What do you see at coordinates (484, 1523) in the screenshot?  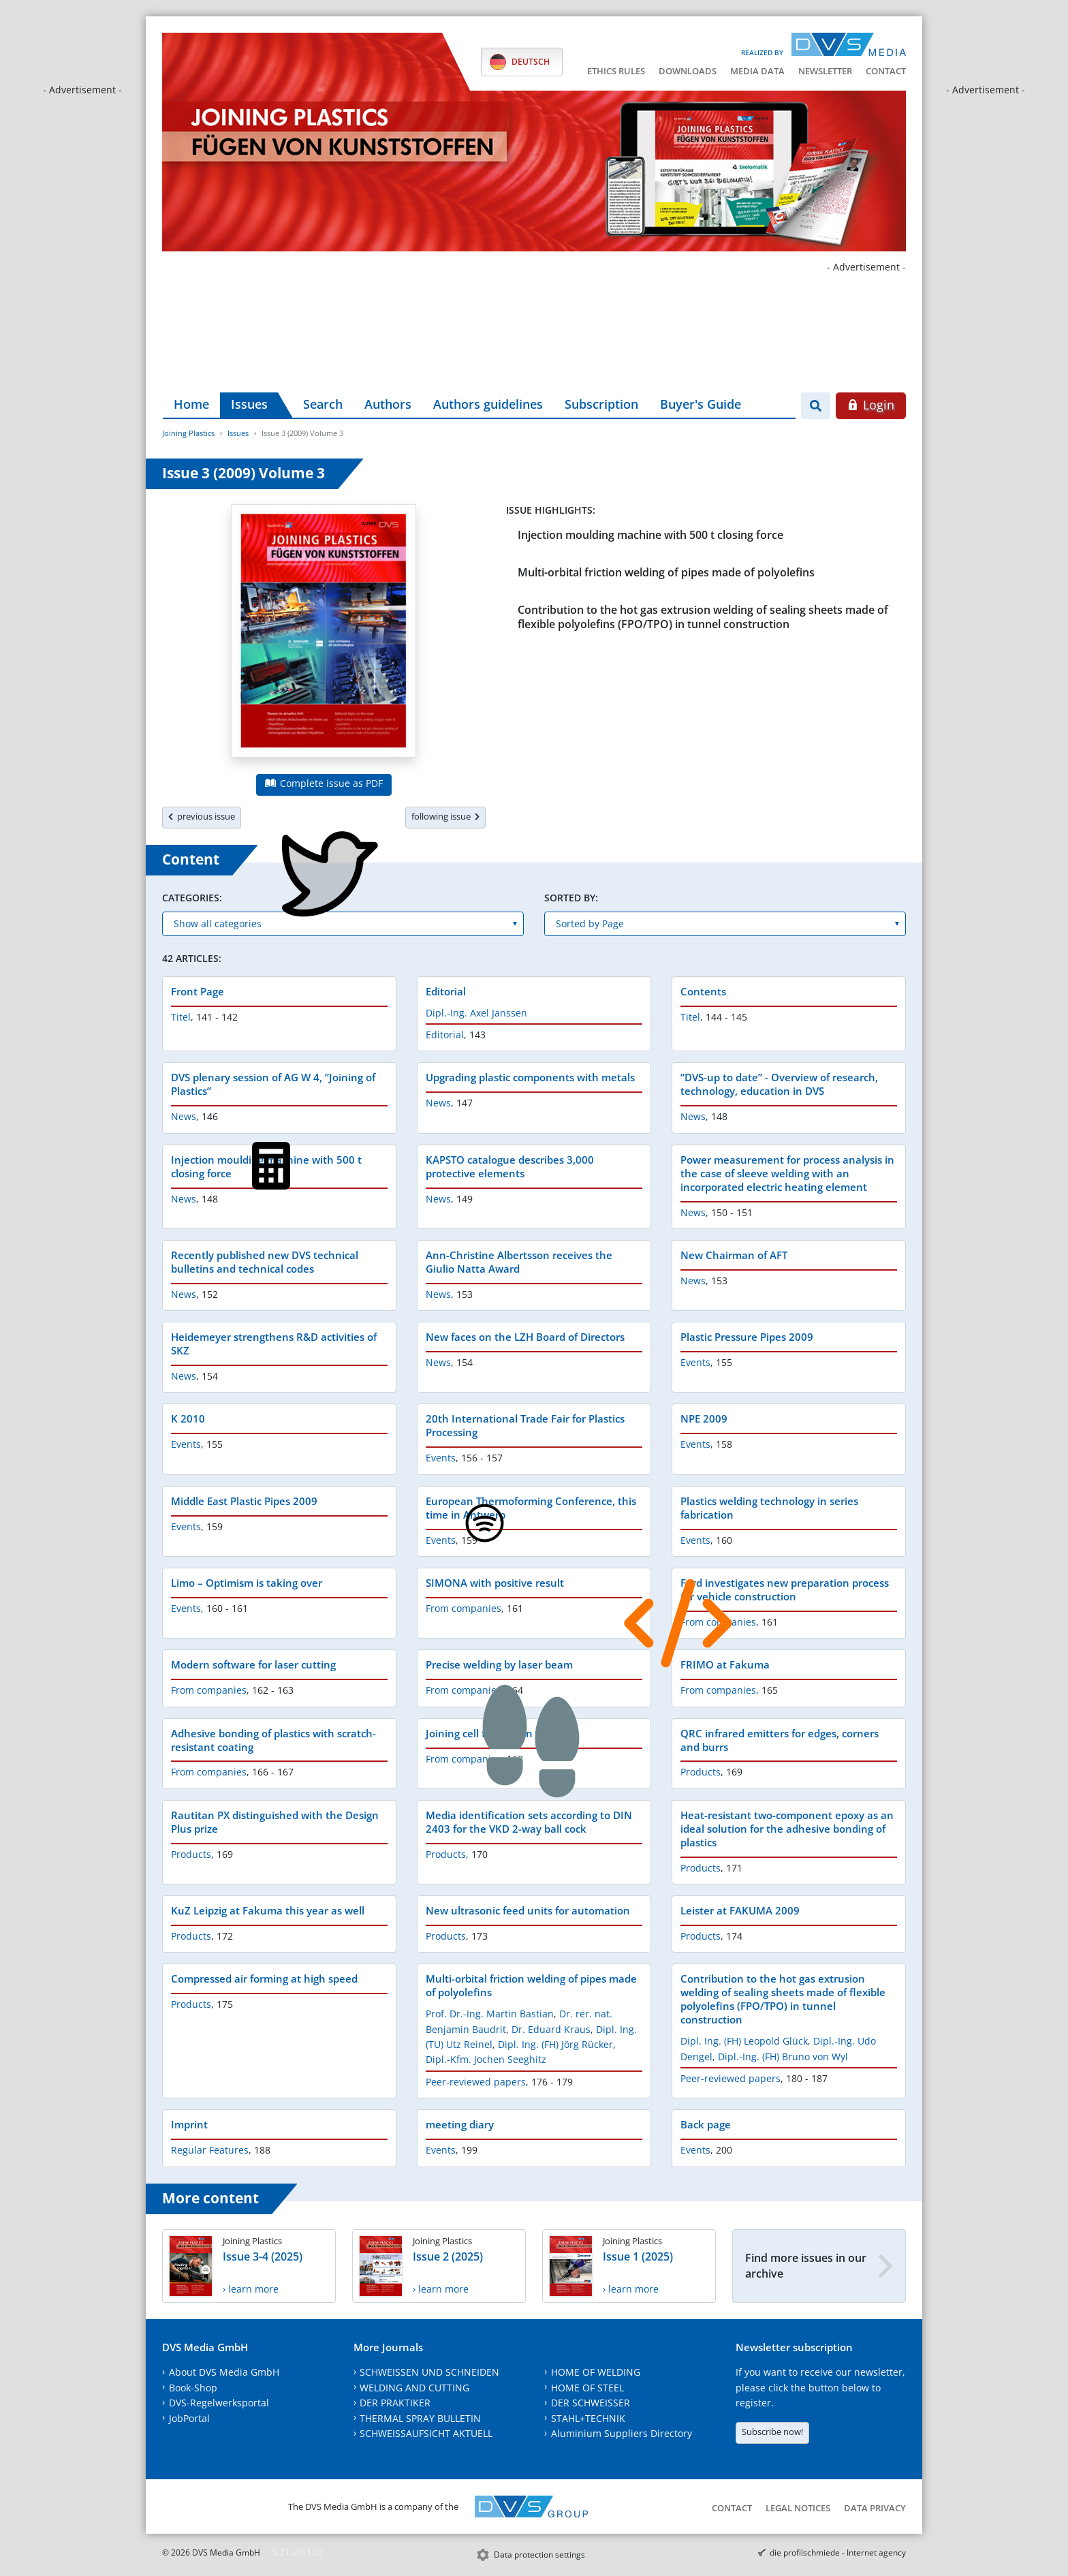 I see `open Spotify` at bounding box center [484, 1523].